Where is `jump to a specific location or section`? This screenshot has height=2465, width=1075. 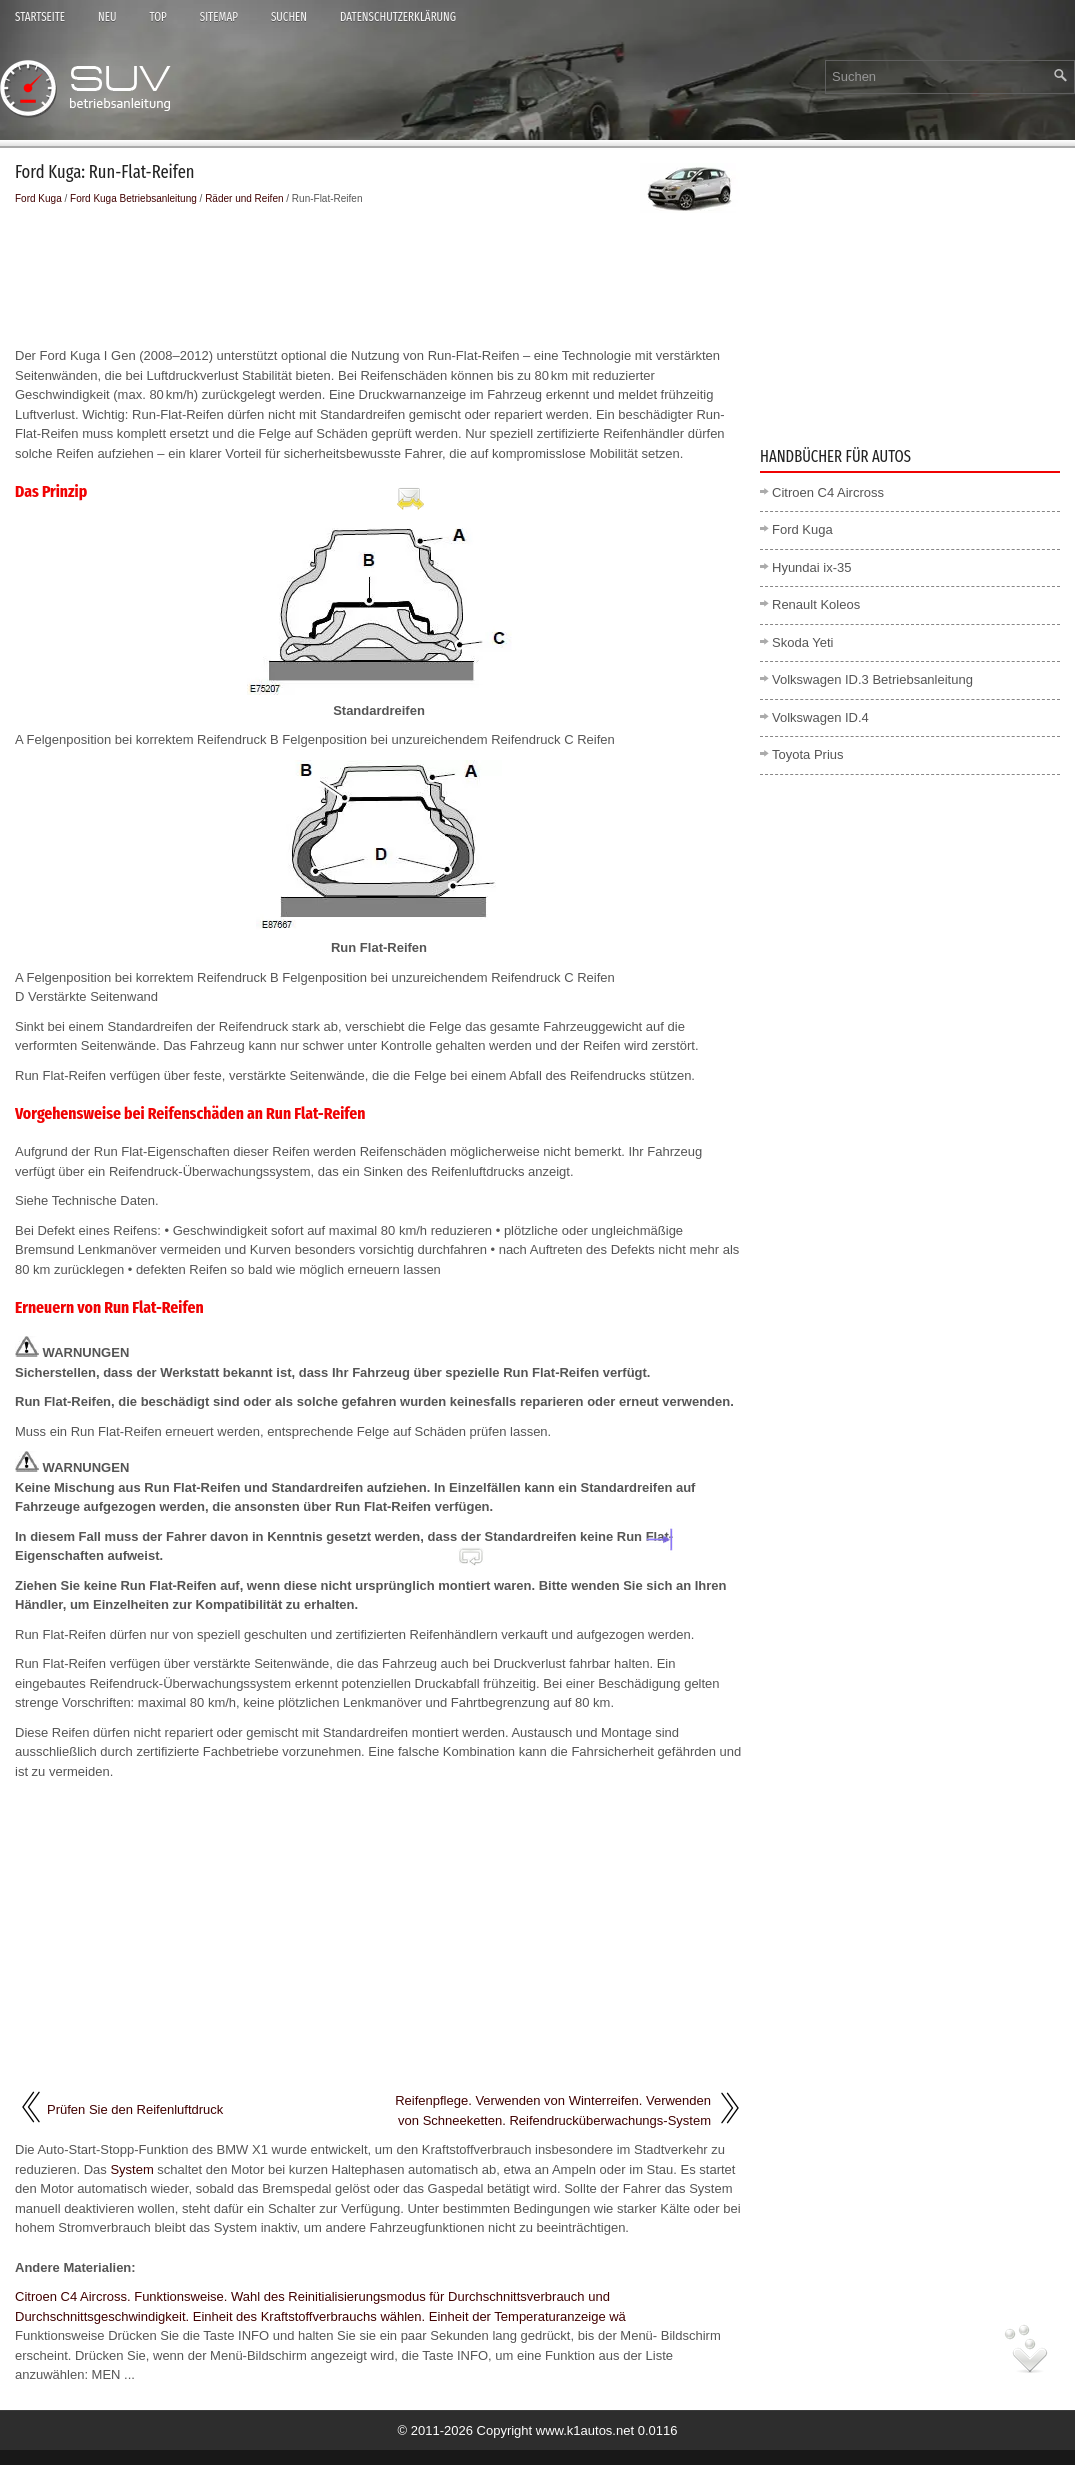 jump to a specific location or section is located at coordinates (1026, 2348).